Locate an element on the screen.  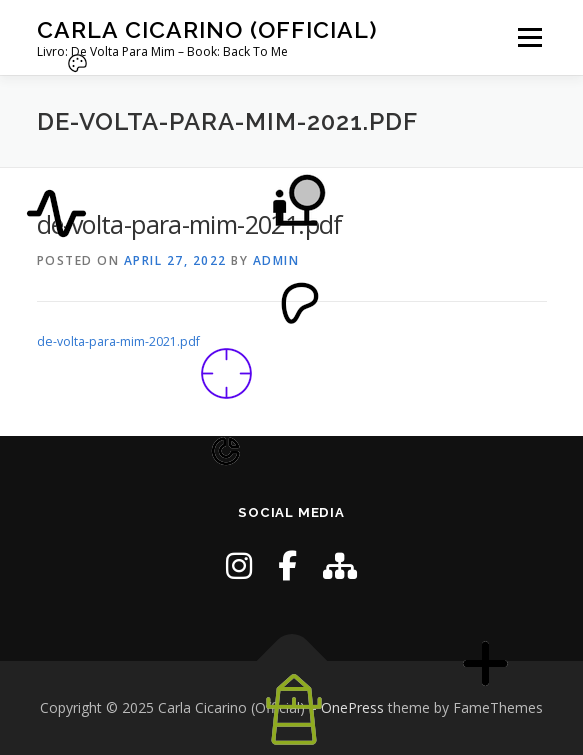
access website accessibility or SEO audit tools is located at coordinates (294, 712).